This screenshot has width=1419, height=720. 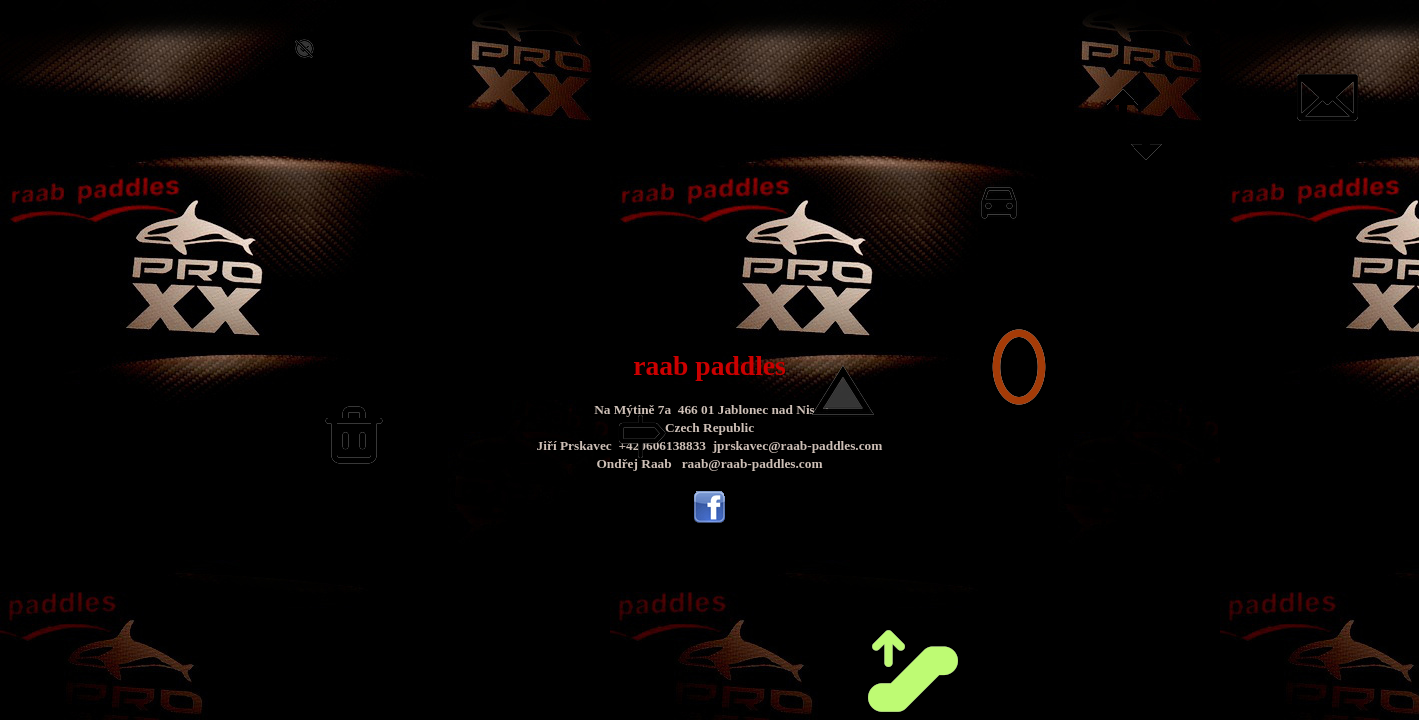 What do you see at coordinates (304, 48) in the screenshot?
I see `indicates content has been unpublished` at bounding box center [304, 48].